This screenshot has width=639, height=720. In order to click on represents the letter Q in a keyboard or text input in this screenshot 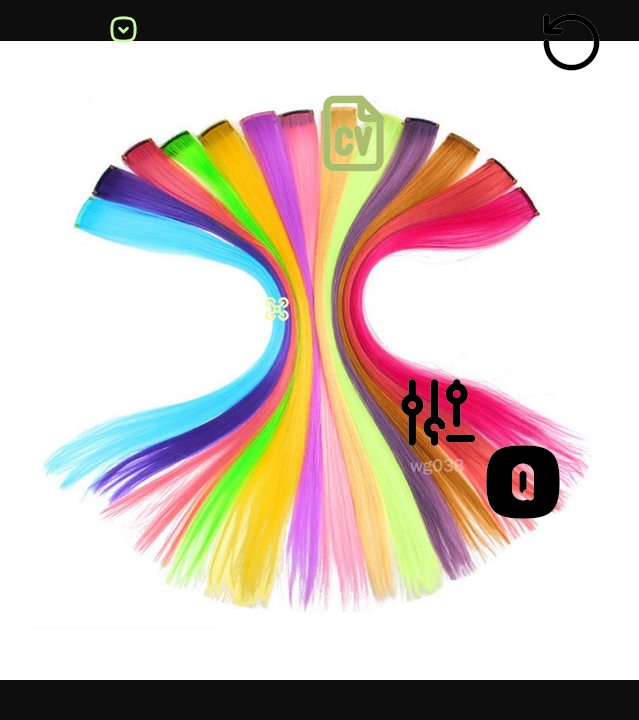, I will do `click(523, 482)`.